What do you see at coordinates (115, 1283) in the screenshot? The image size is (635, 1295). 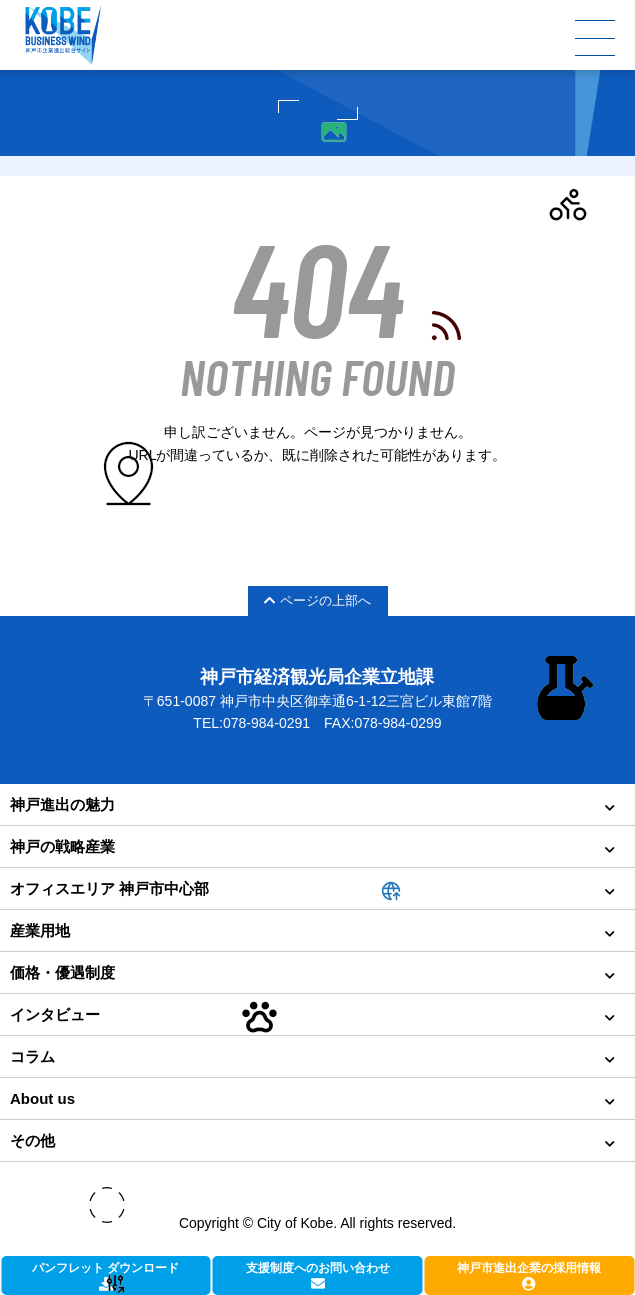 I see `share current filter or settings configuration` at bounding box center [115, 1283].